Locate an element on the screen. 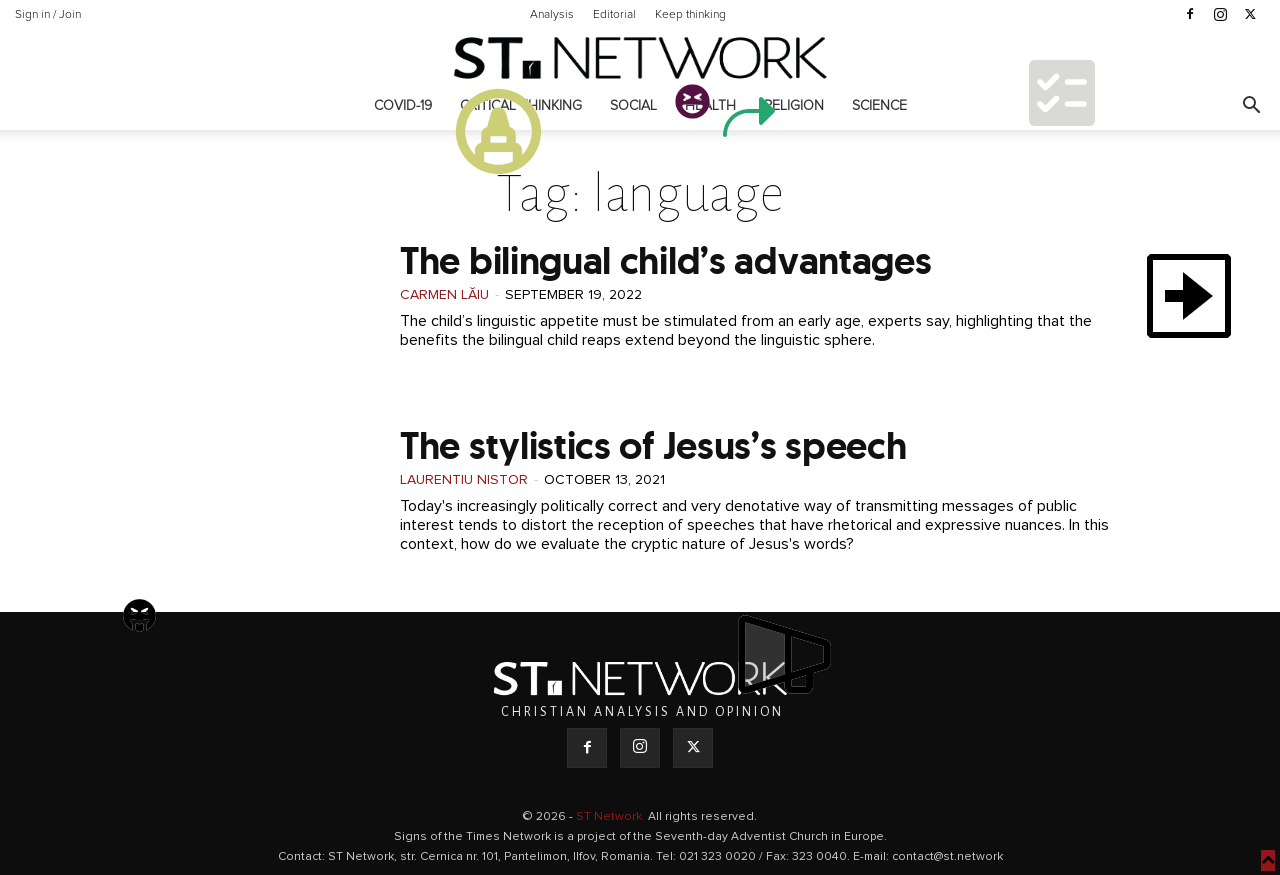 The width and height of the screenshot is (1280, 875). react with laughter to a message is located at coordinates (692, 101).